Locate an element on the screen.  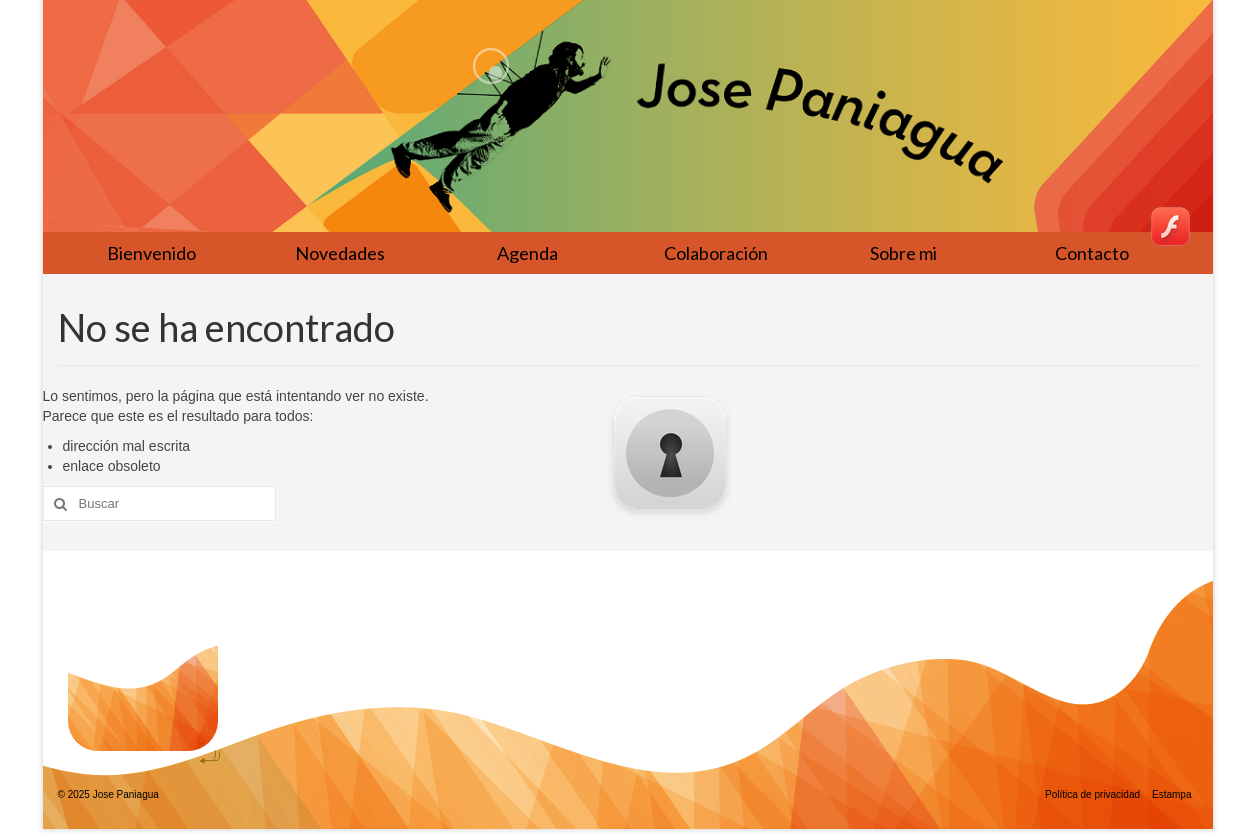
open Adobe Flash Player is located at coordinates (1170, 226).